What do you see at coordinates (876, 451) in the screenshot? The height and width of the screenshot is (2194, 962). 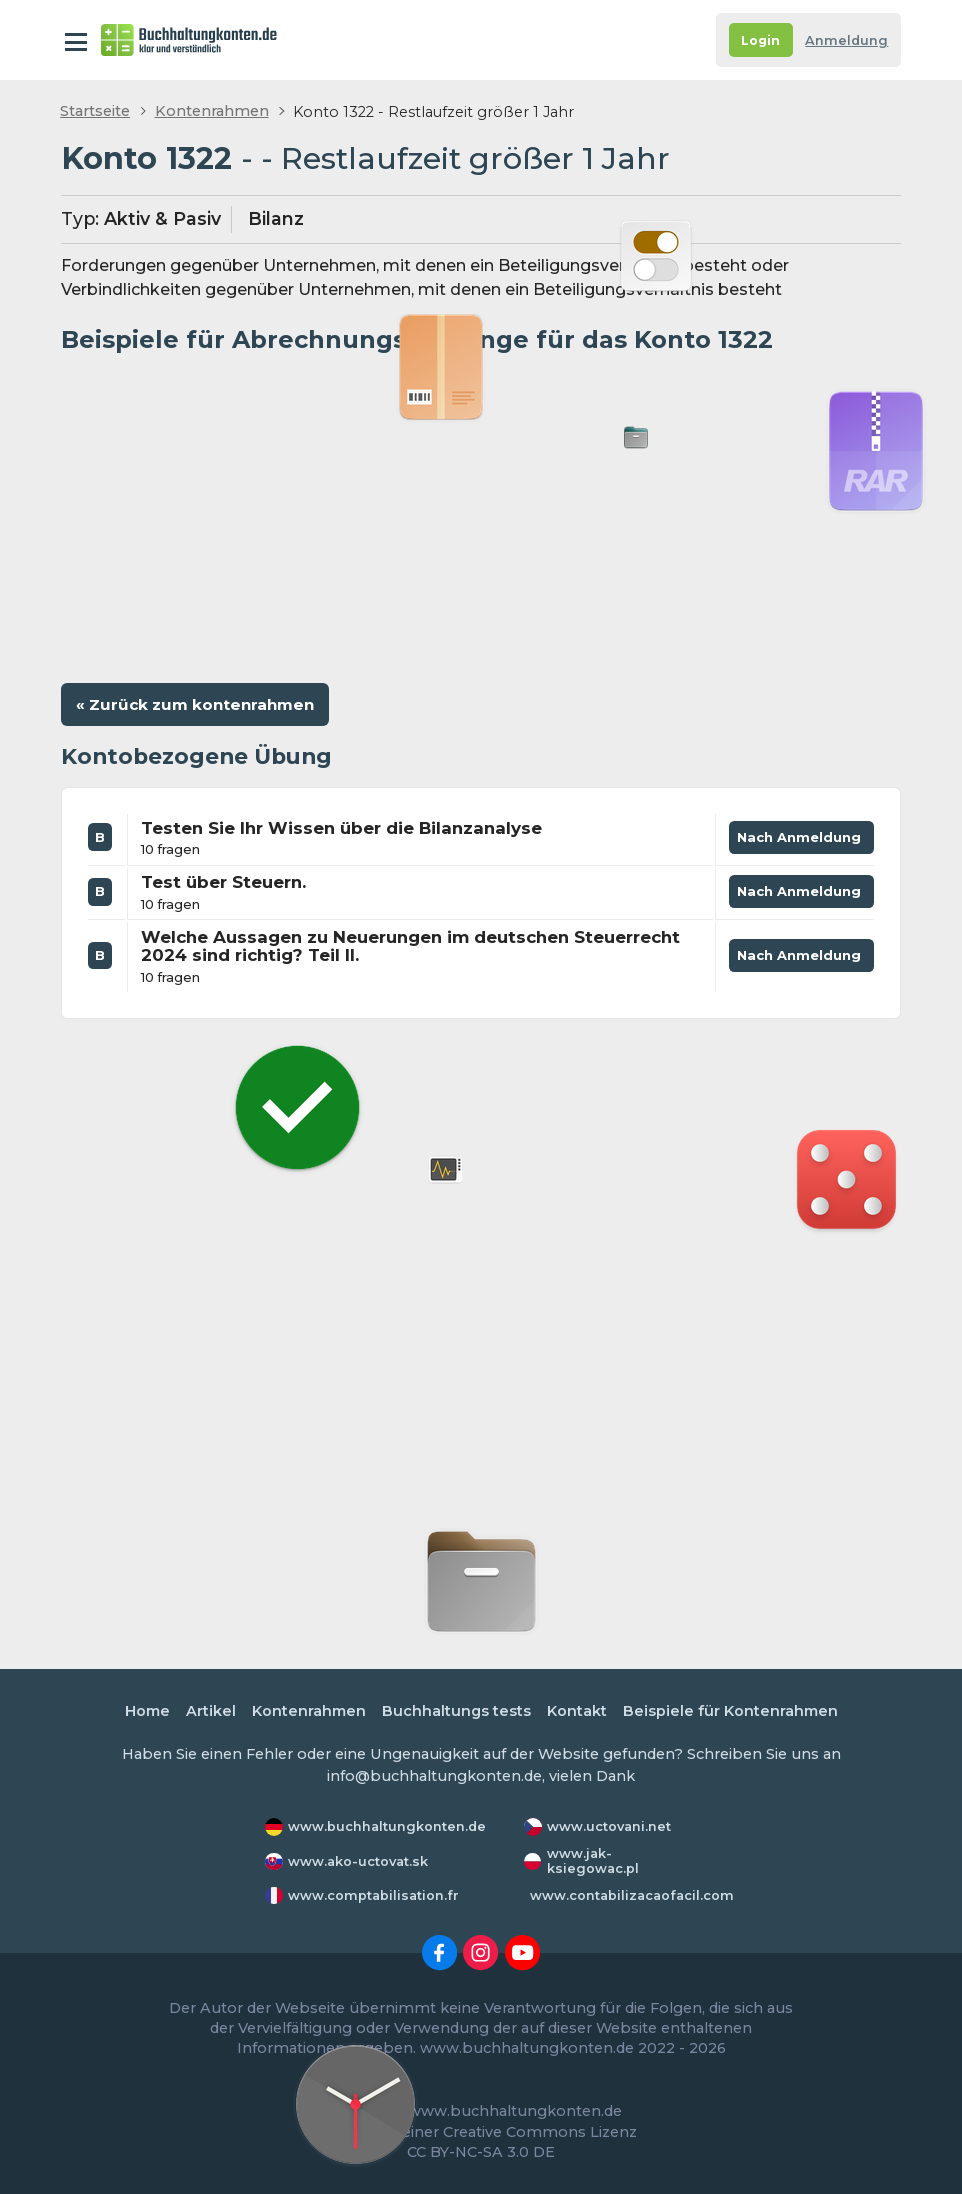 I see `a compressed RAR archive file` at bounding box center [876, 451].